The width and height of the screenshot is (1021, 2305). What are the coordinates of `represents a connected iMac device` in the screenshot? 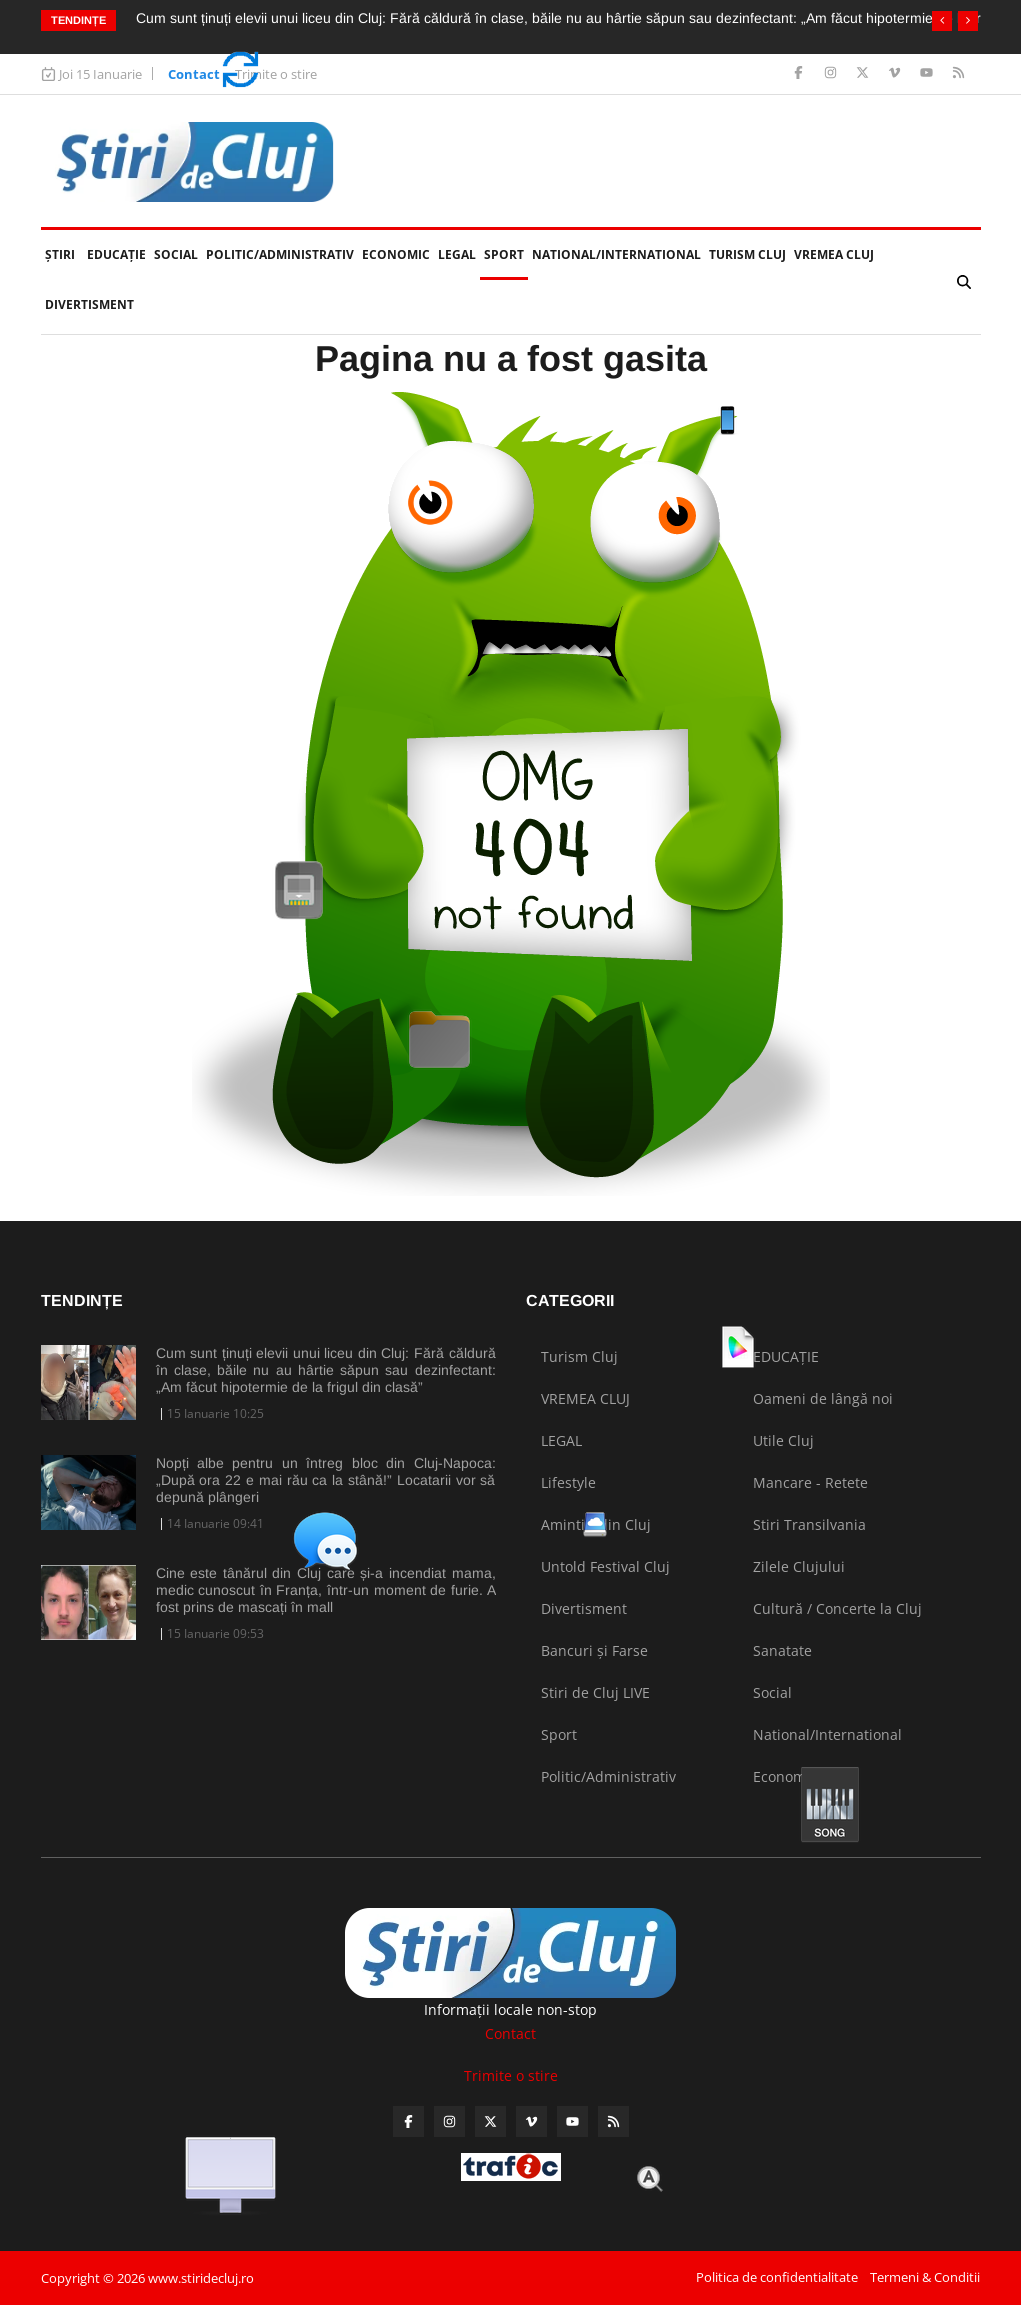 It's located at (230, 2173).